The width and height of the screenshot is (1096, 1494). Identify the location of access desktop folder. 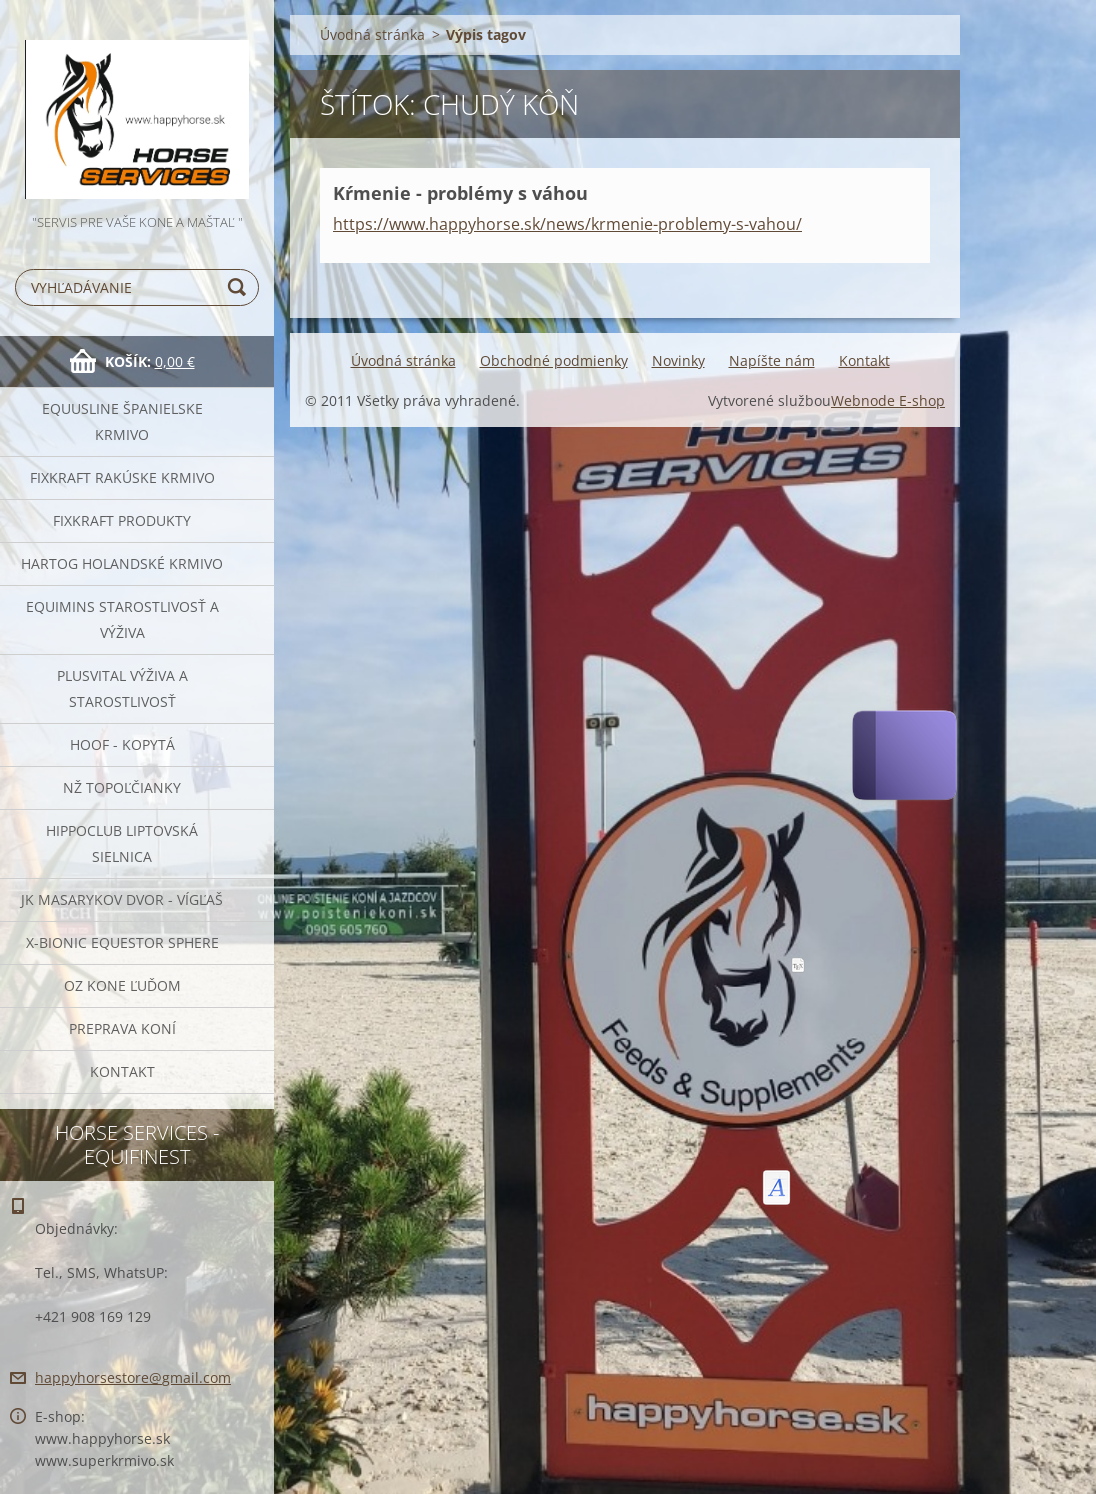
(904, 751).